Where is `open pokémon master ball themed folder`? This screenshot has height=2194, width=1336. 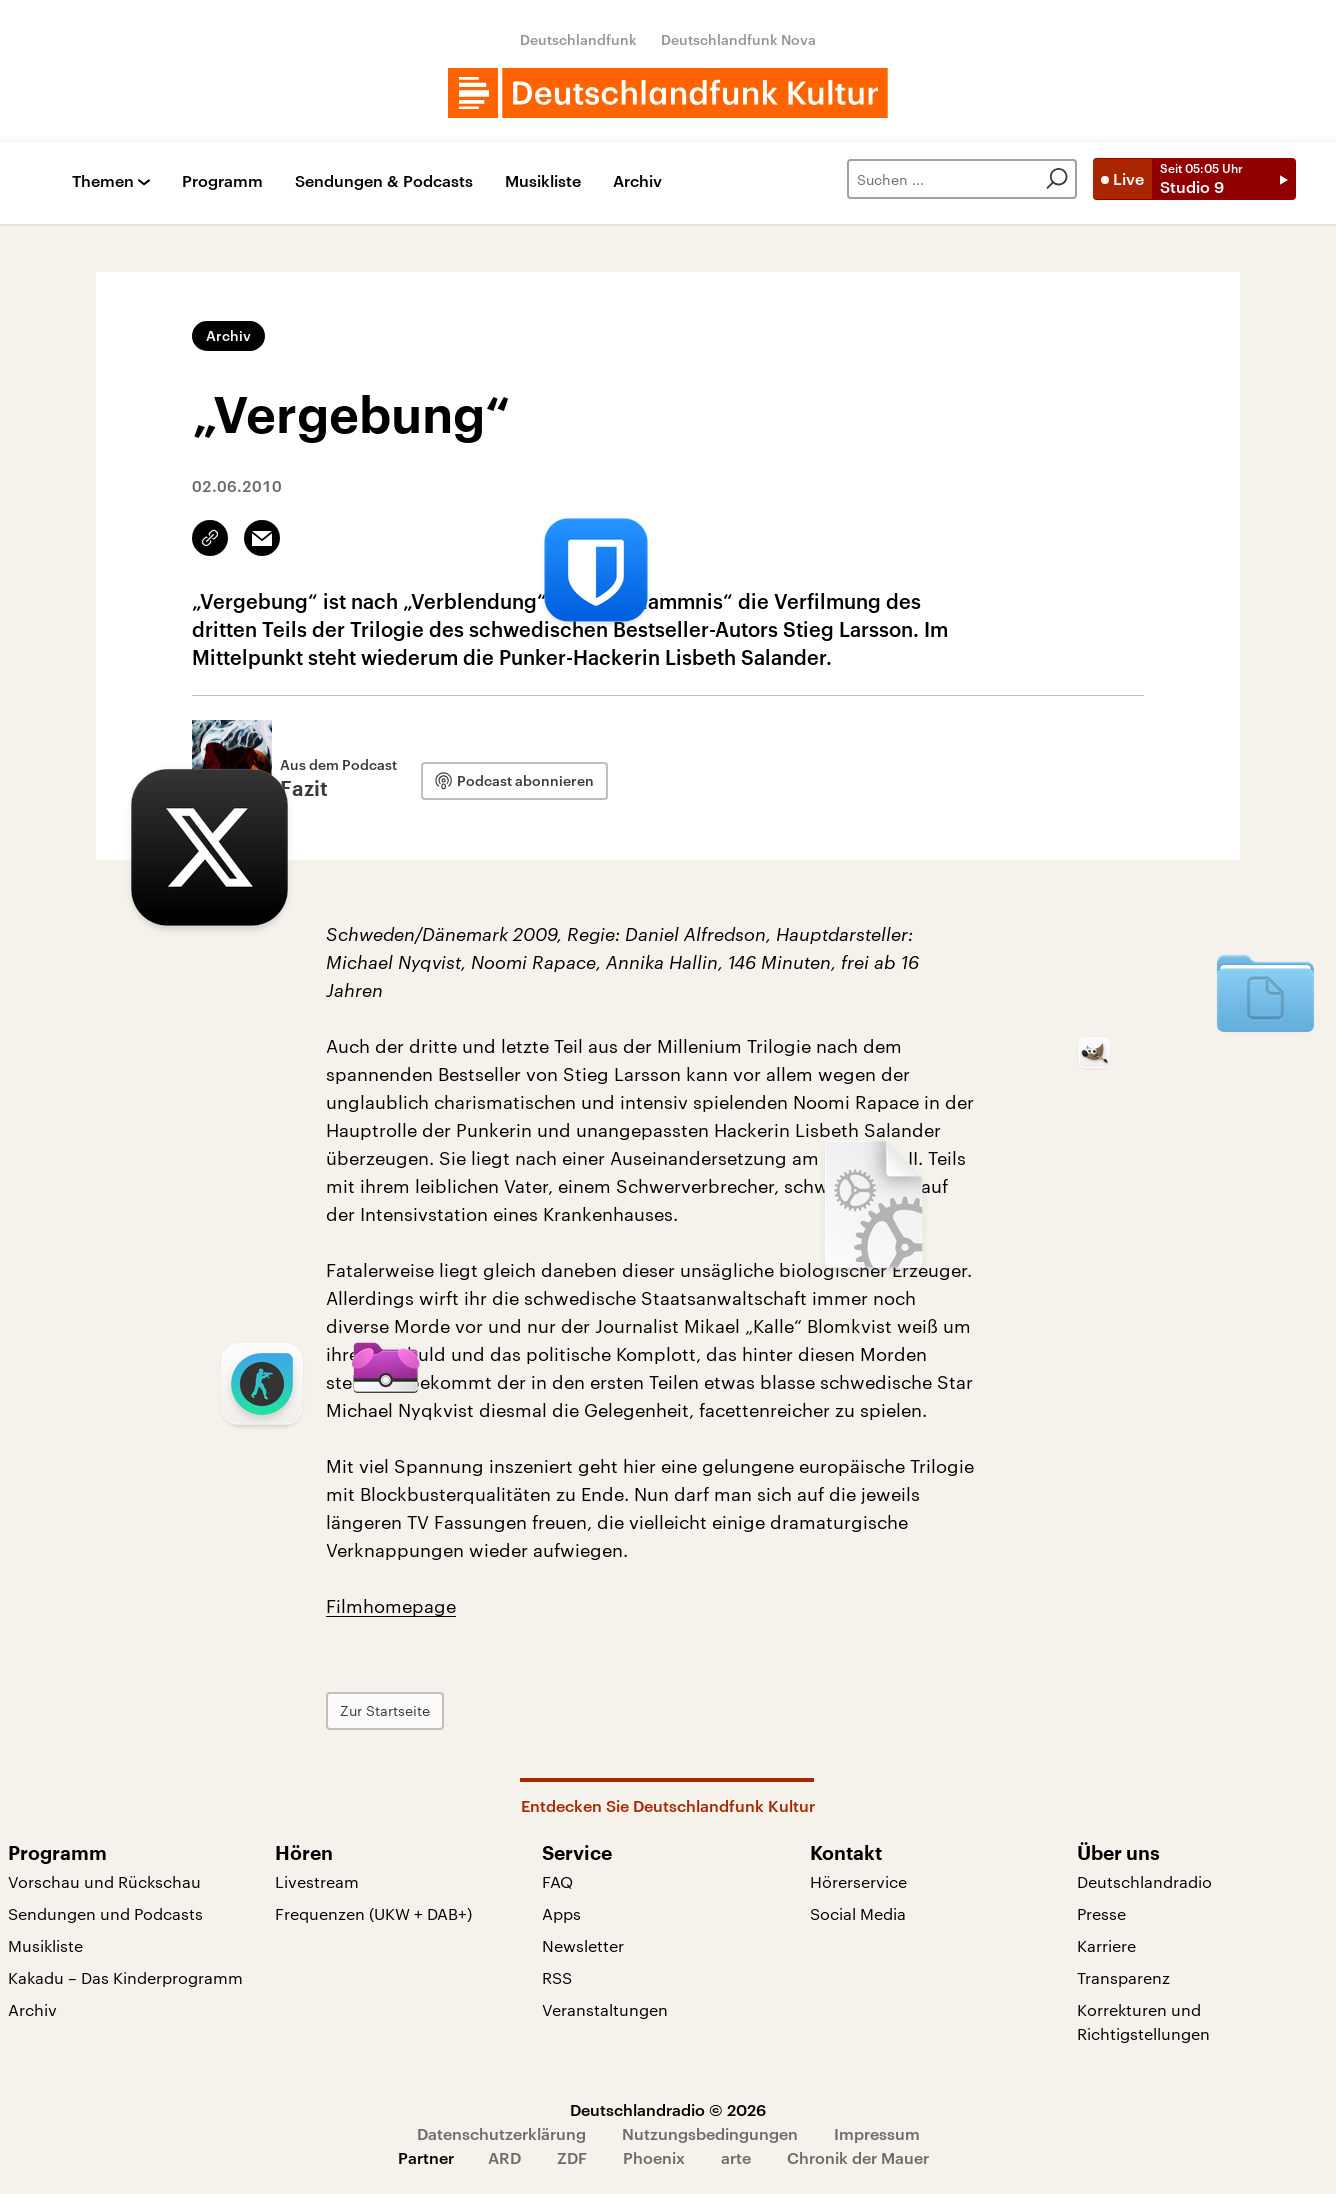
open pokémon master ball themed folder is located at coordinates (385, 1369).